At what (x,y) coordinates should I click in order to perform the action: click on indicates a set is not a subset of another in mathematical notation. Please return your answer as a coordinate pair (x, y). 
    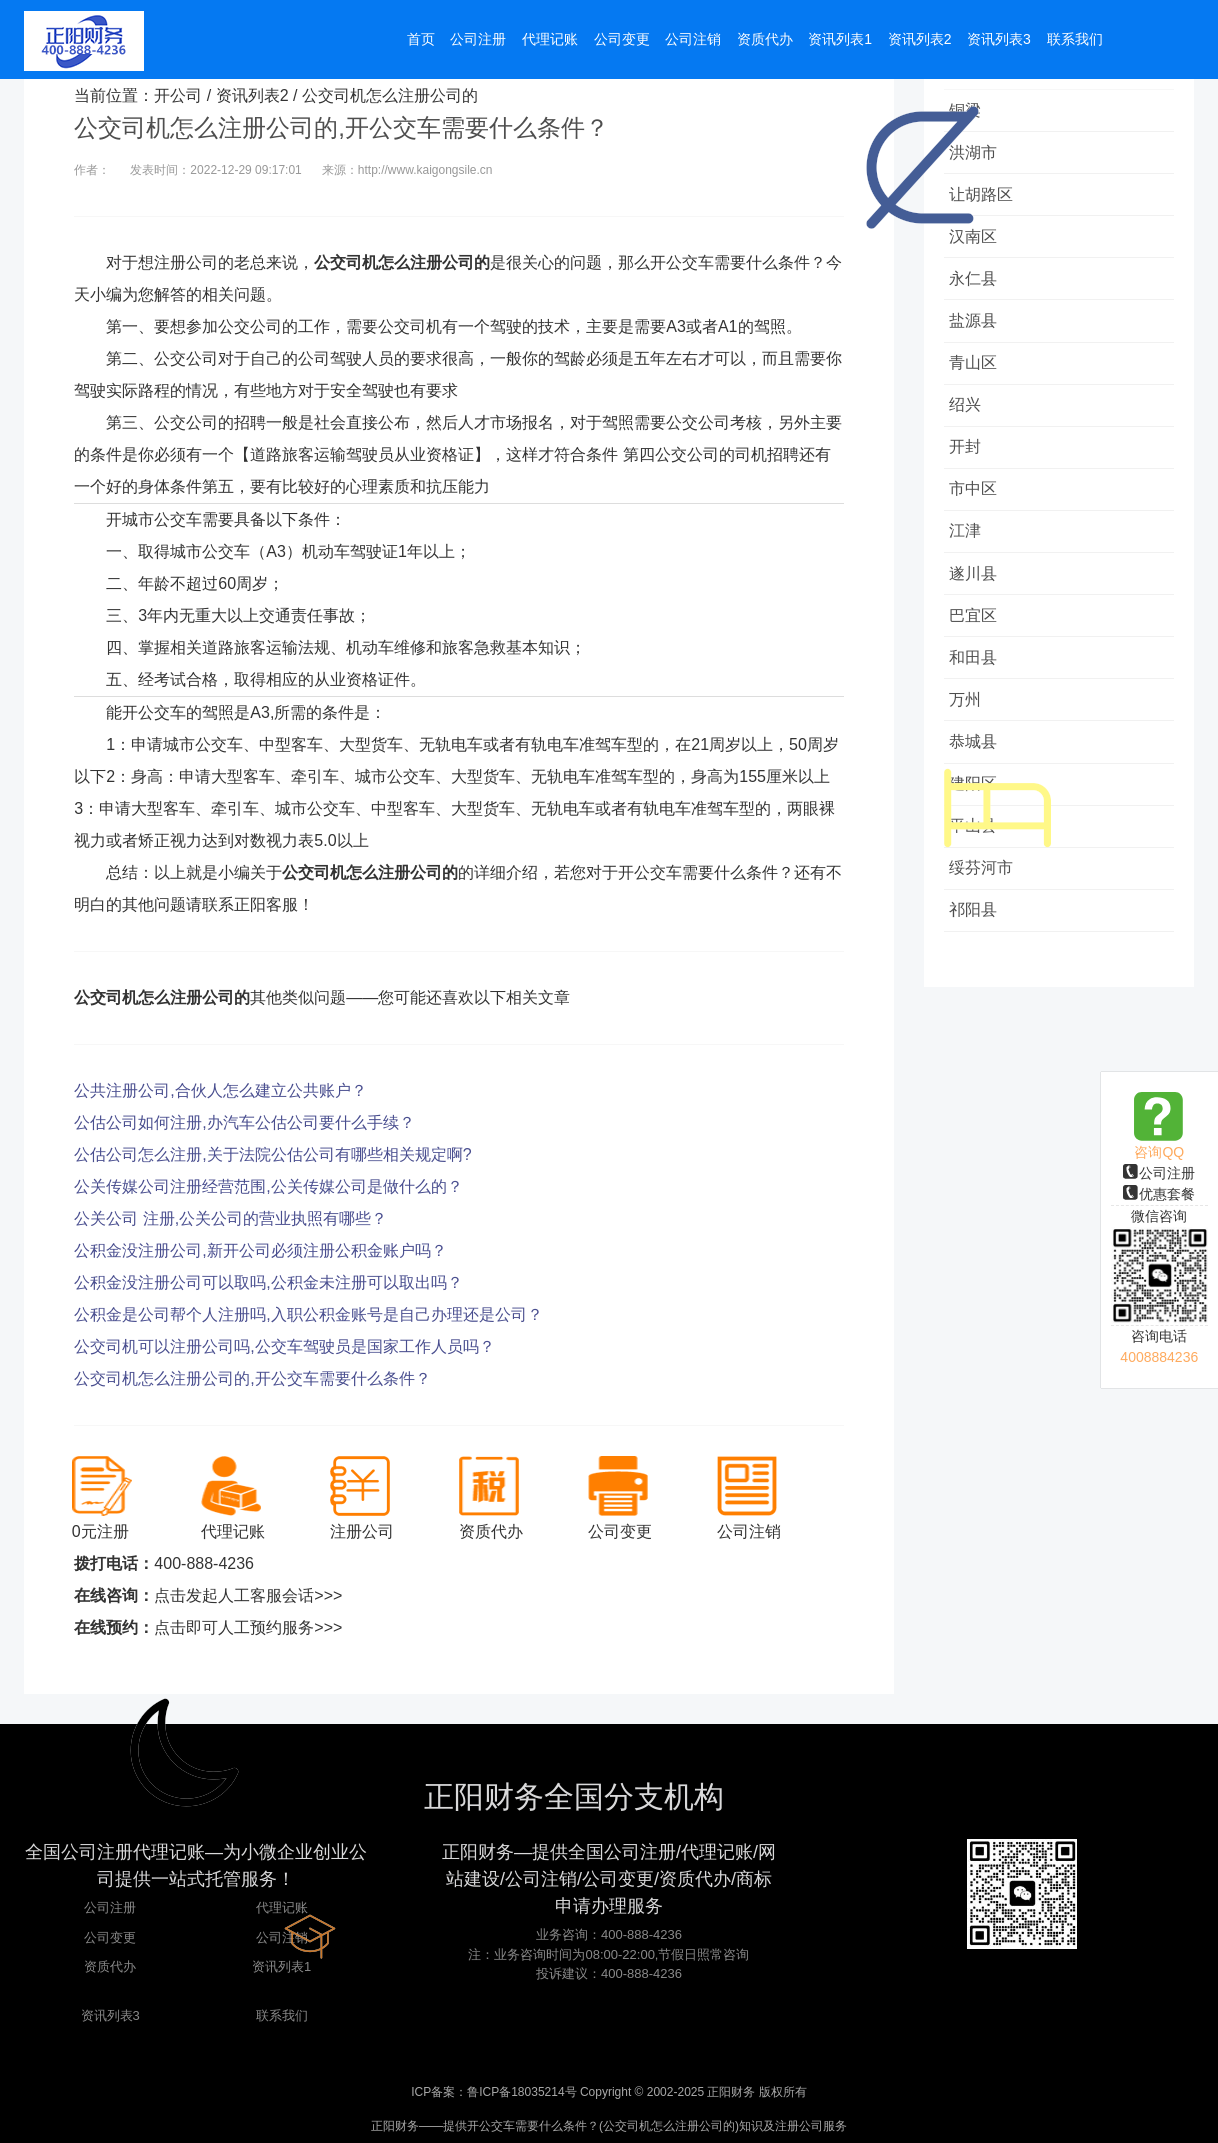
    Looking at the image, I should click on (922, 167).